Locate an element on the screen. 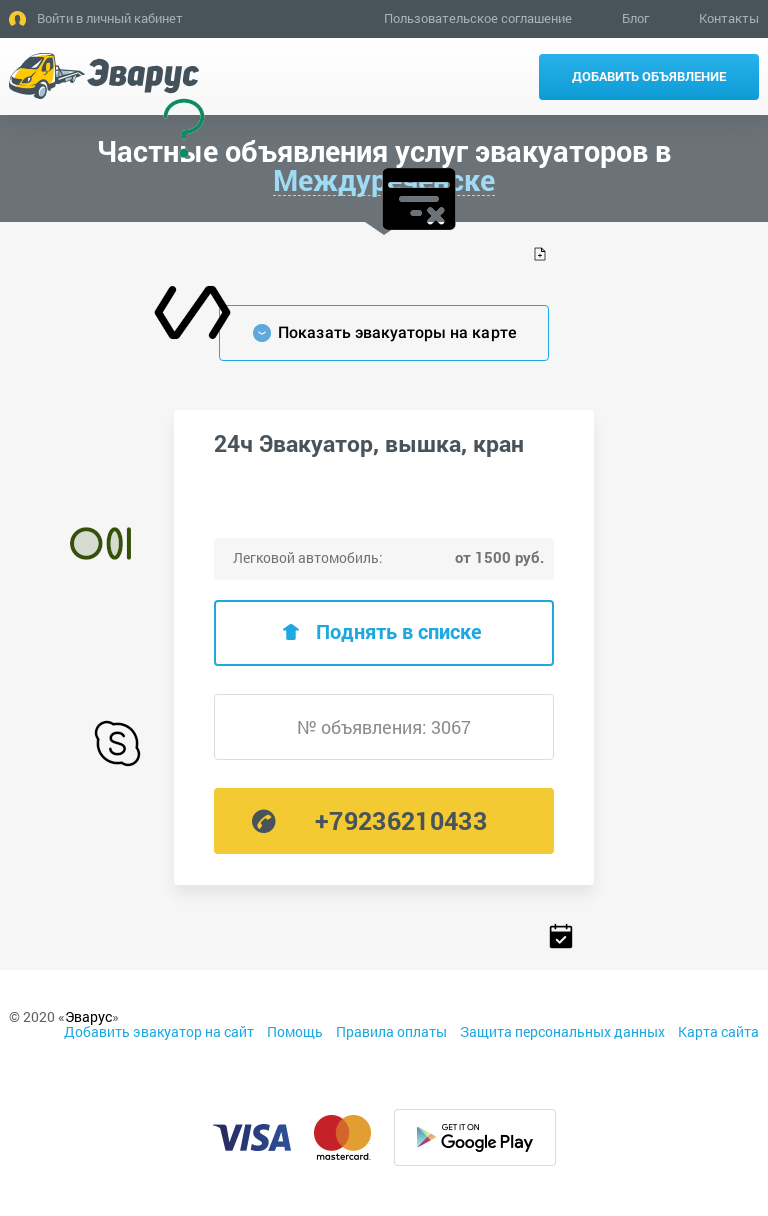 Image resolution: width=768 pixels, height=1216 pixels. polymer project branding or logo is located at coordinates (192, 312).